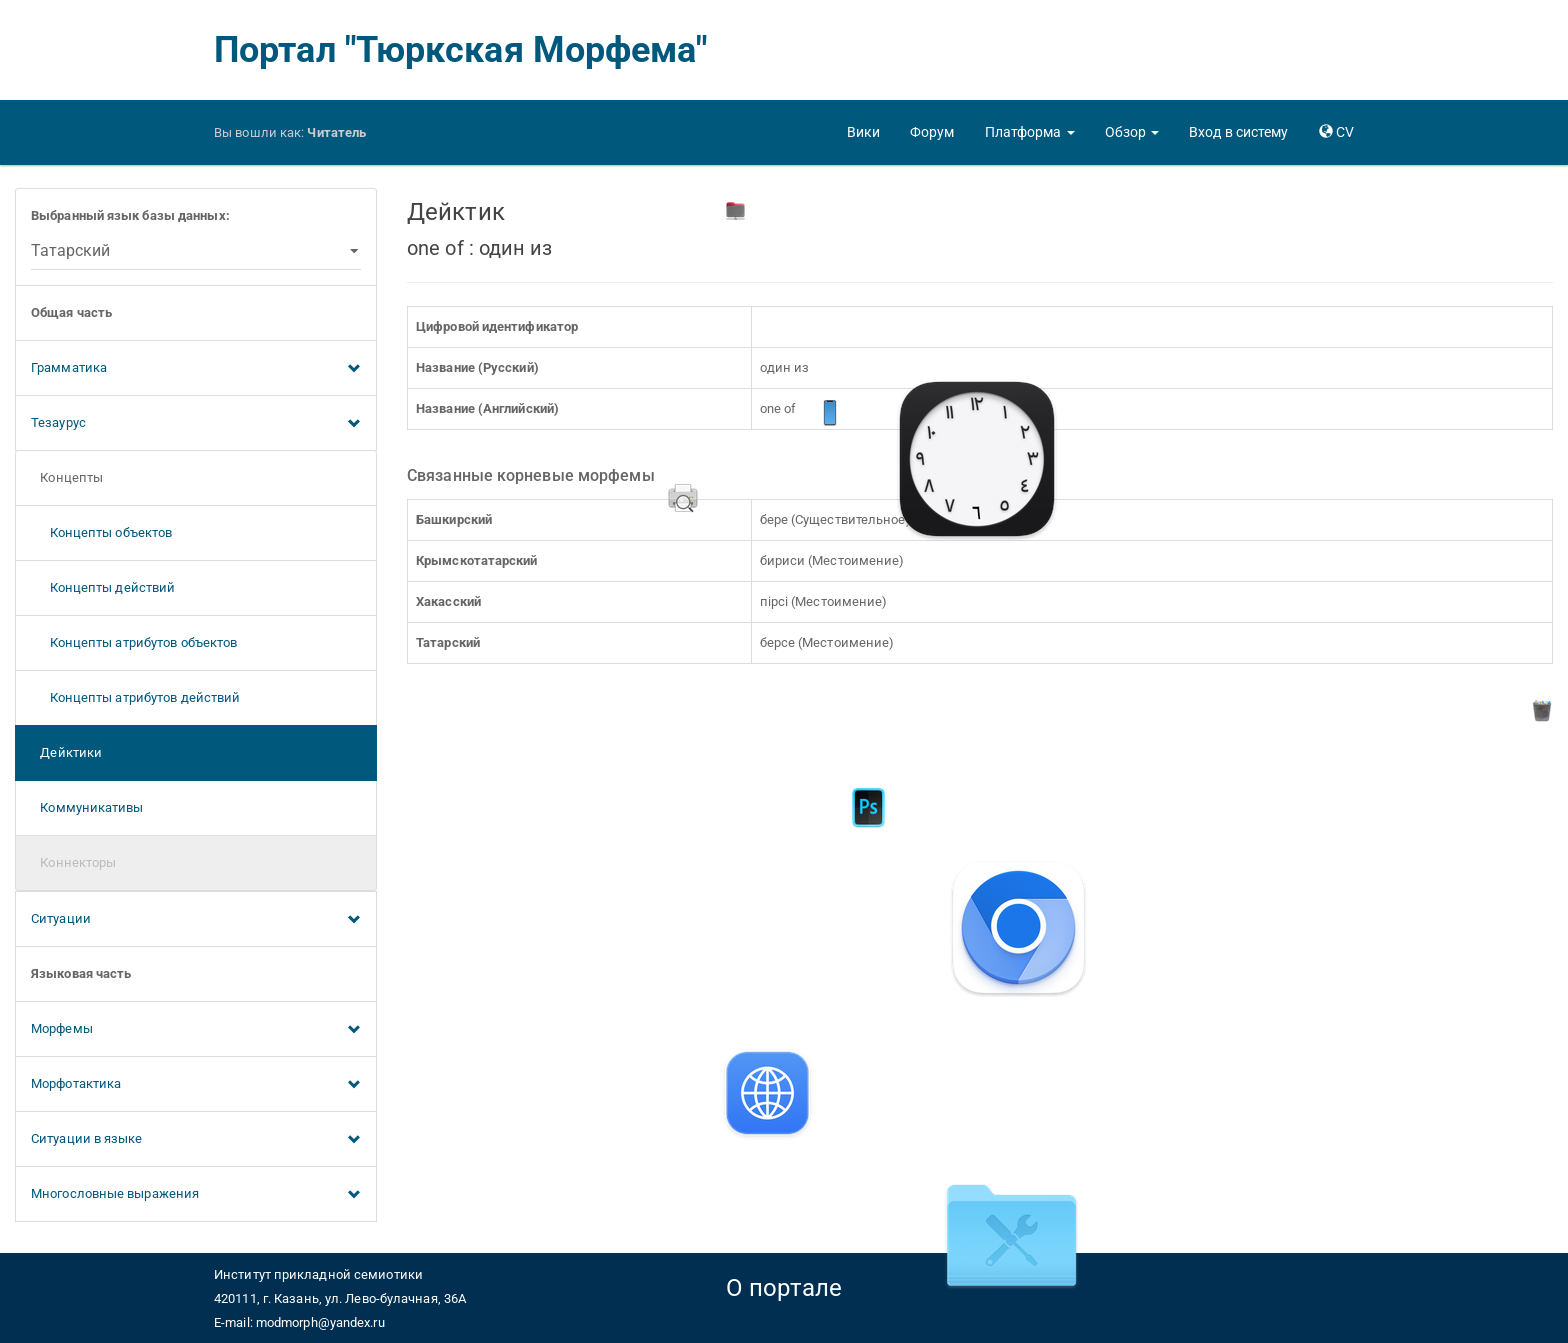  What do you see at coordinates (868, 807) in the screenshot?
I see `adobe photoshop file type indicator` at bounding box center [868, 807].